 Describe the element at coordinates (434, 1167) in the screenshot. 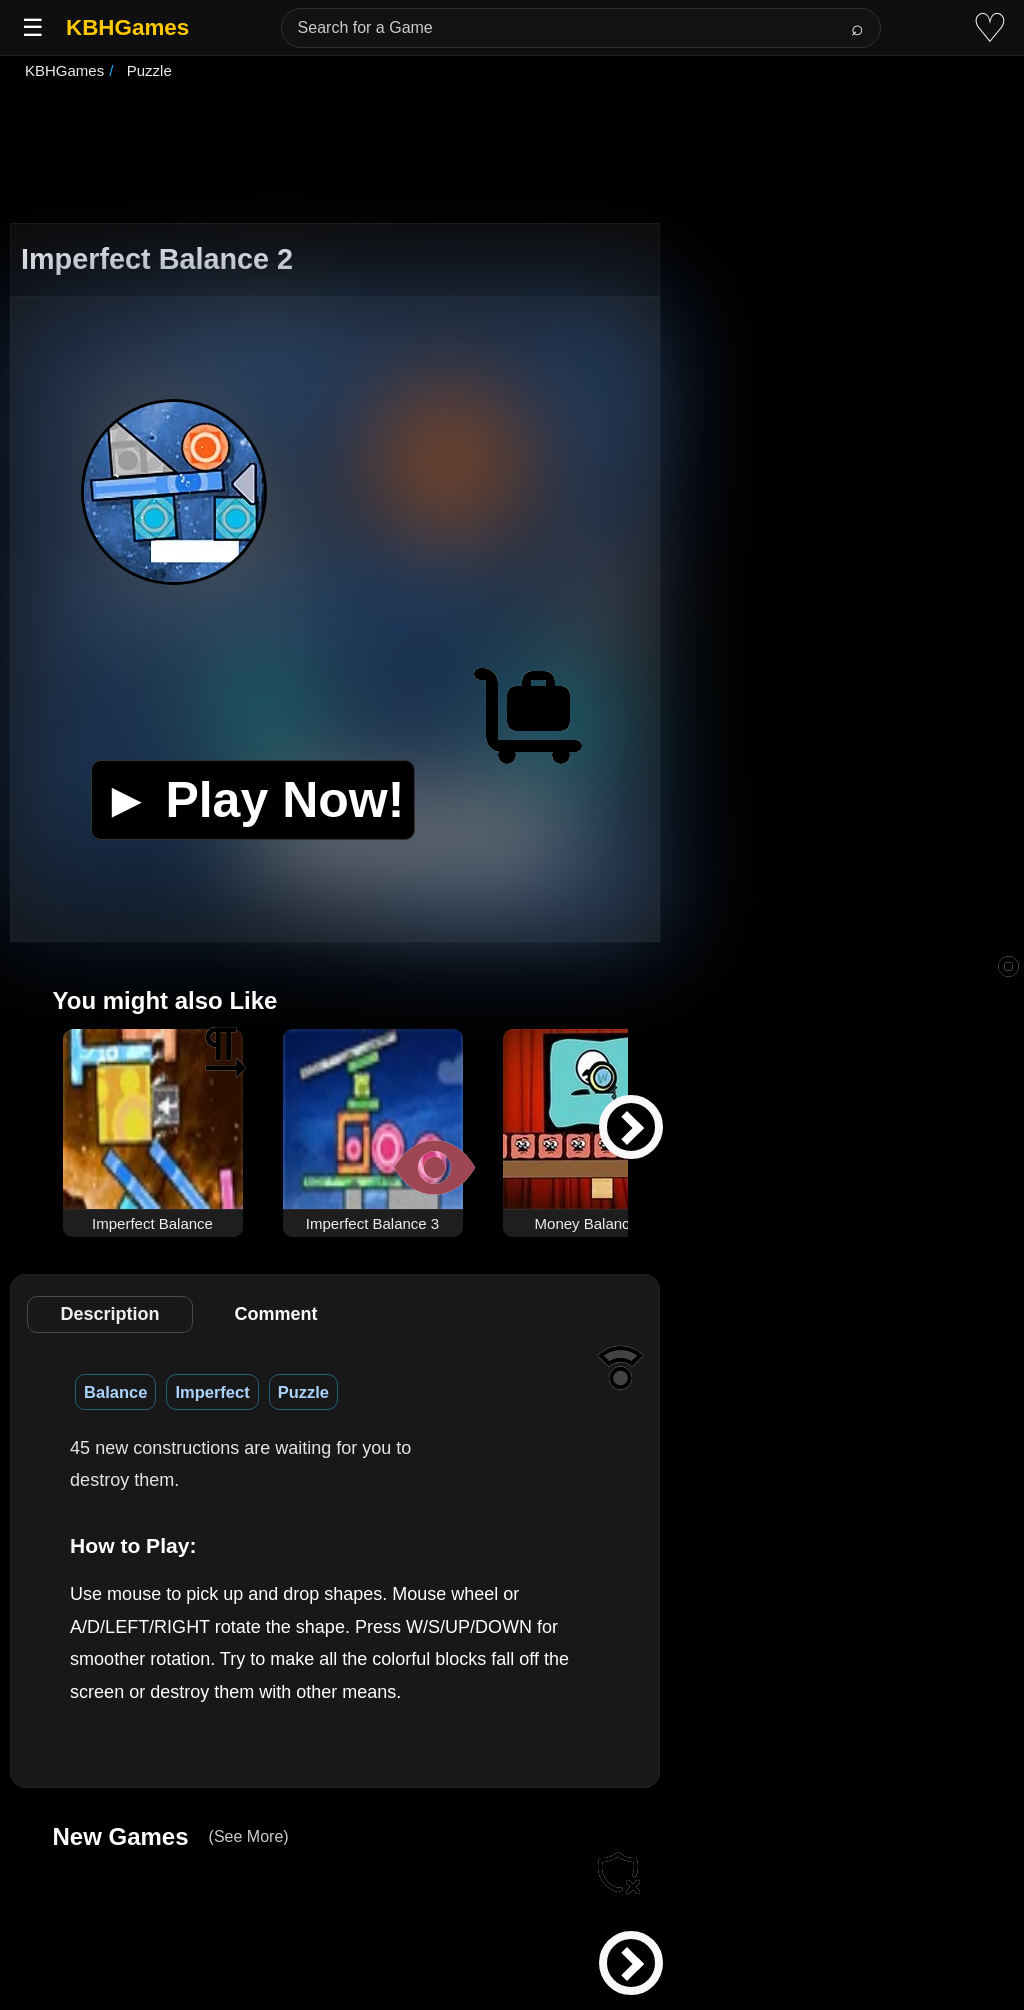

I see `view or preview content` at that location.